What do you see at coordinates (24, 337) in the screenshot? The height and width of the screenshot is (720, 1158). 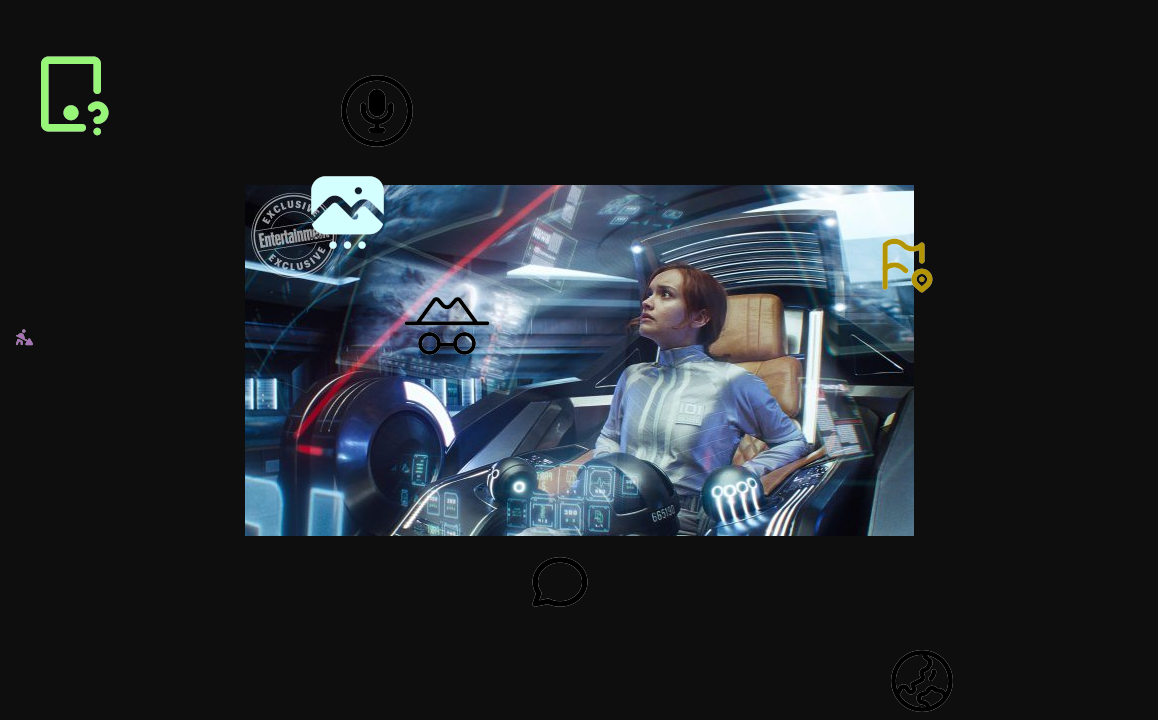 I see `indicates construction or work in progress` at bounding box center [24, 337].